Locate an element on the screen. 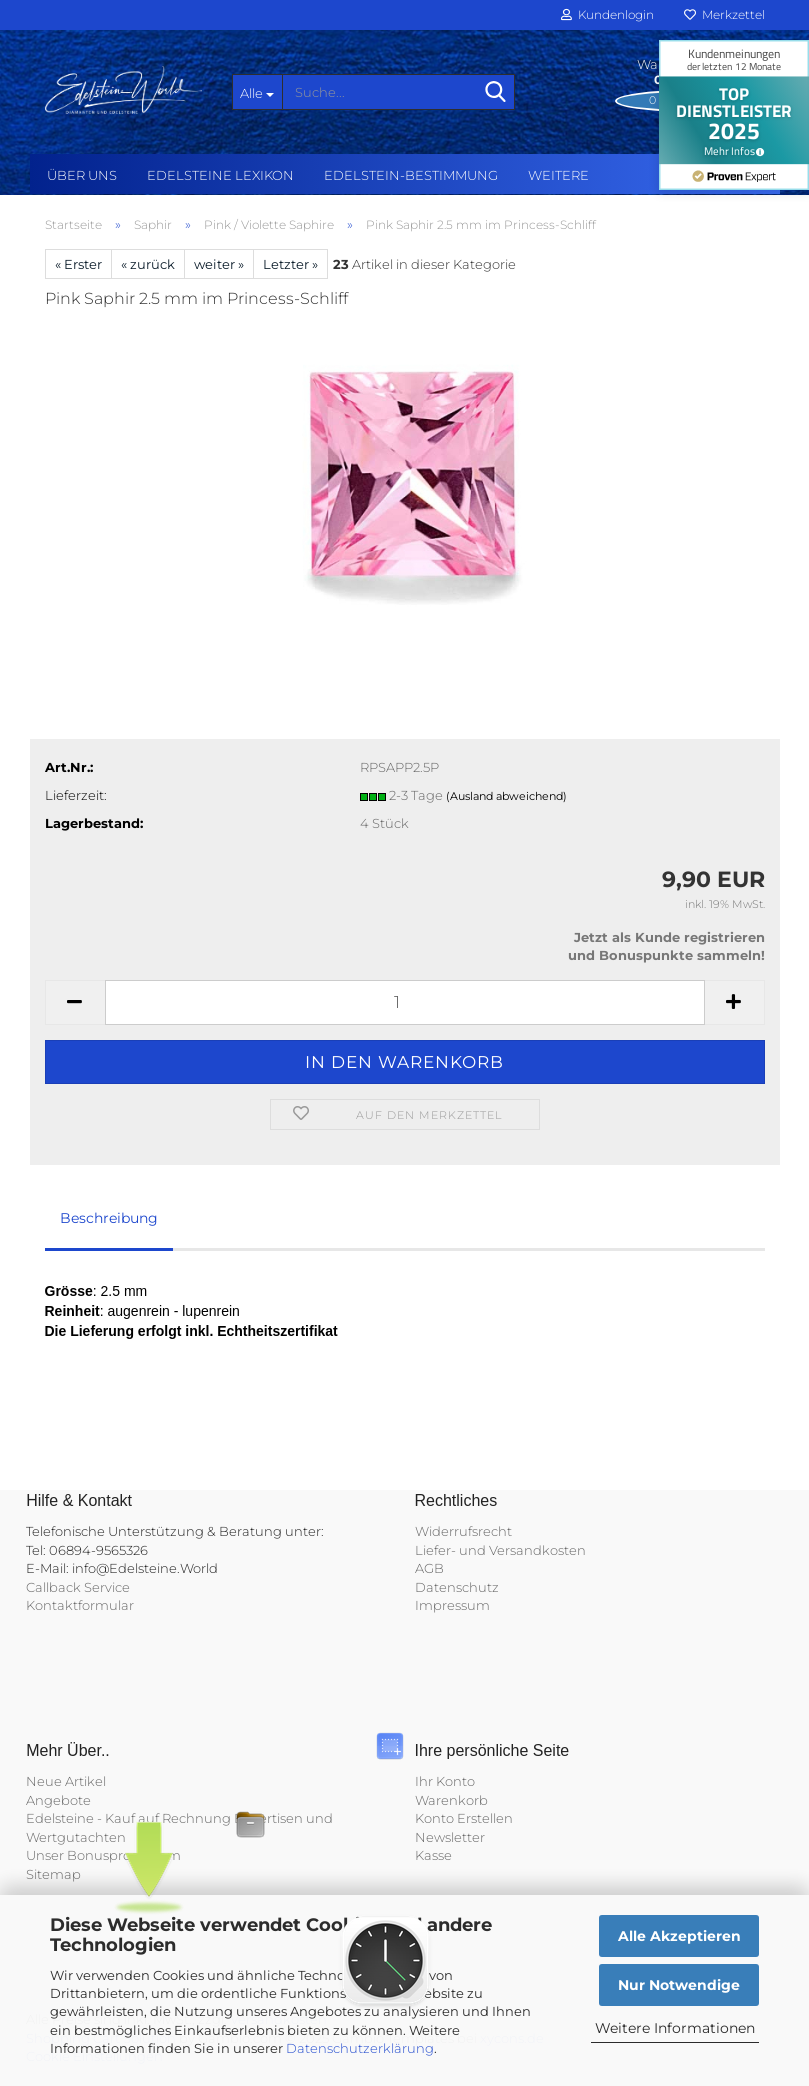 The image size is (809, 2086). open the file manager application is located at coordinates (250, 1824).